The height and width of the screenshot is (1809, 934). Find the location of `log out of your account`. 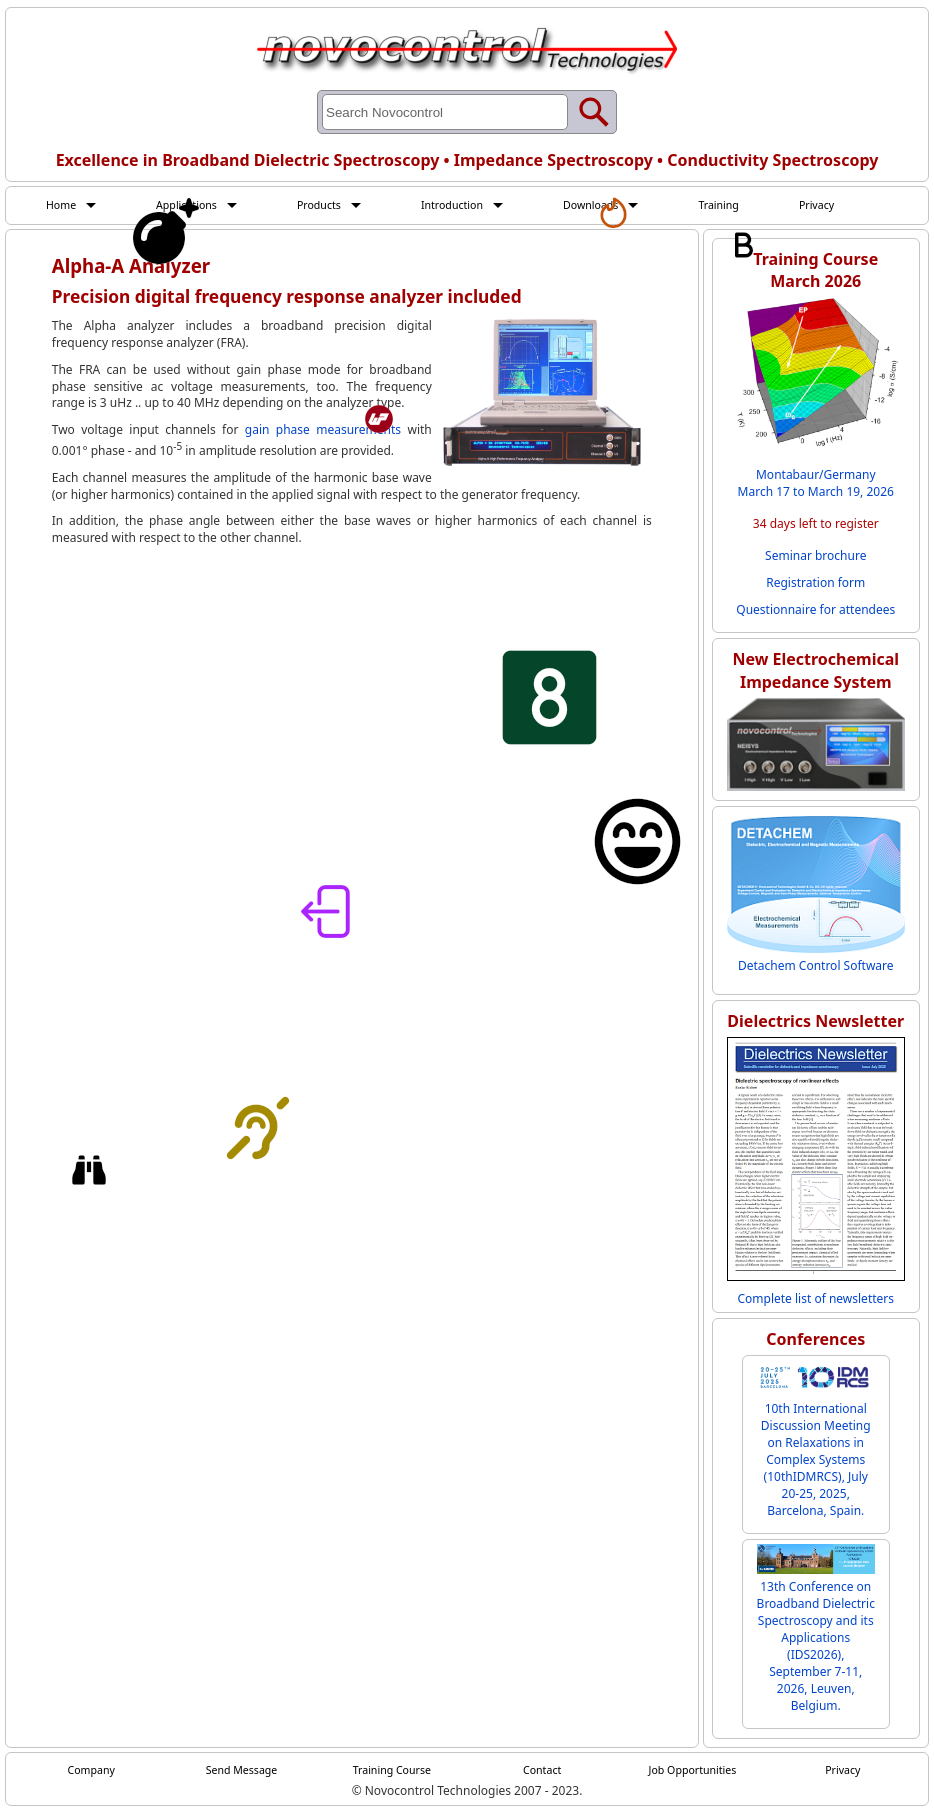

log out of your account is located at coordinates (329, 911).